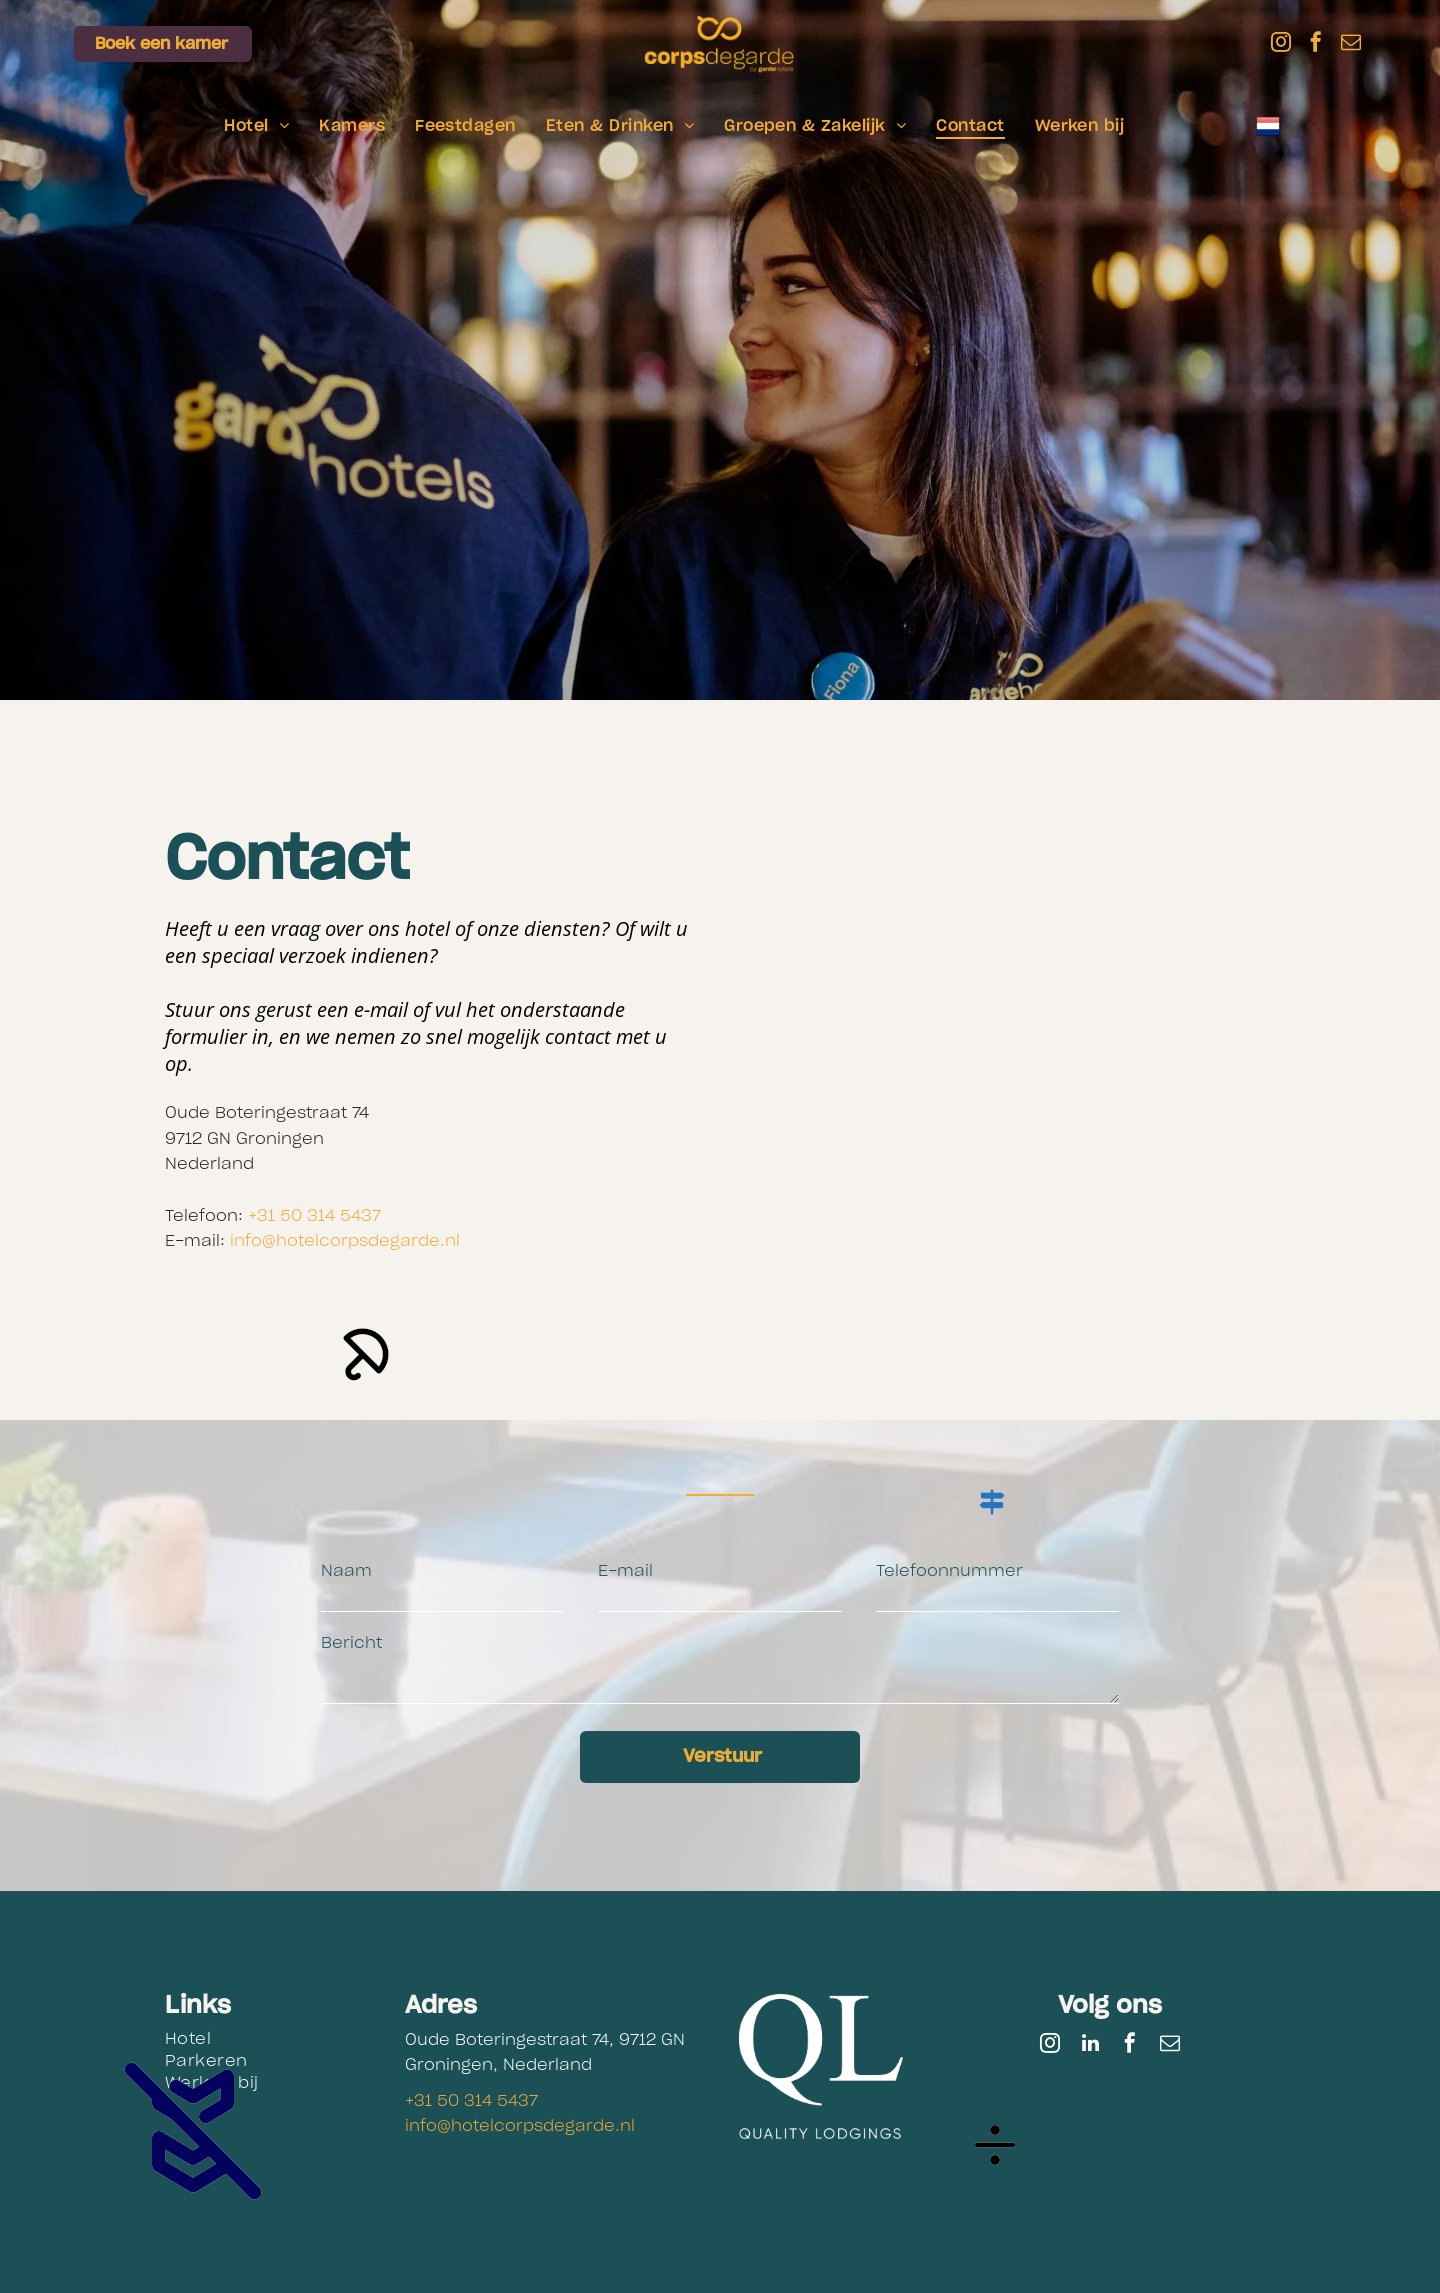 This screenshot has width=1440, height=2293. Describe the element at coordinates (193, 2131) in the screenshot. I see `disable badge notifications` at that location.